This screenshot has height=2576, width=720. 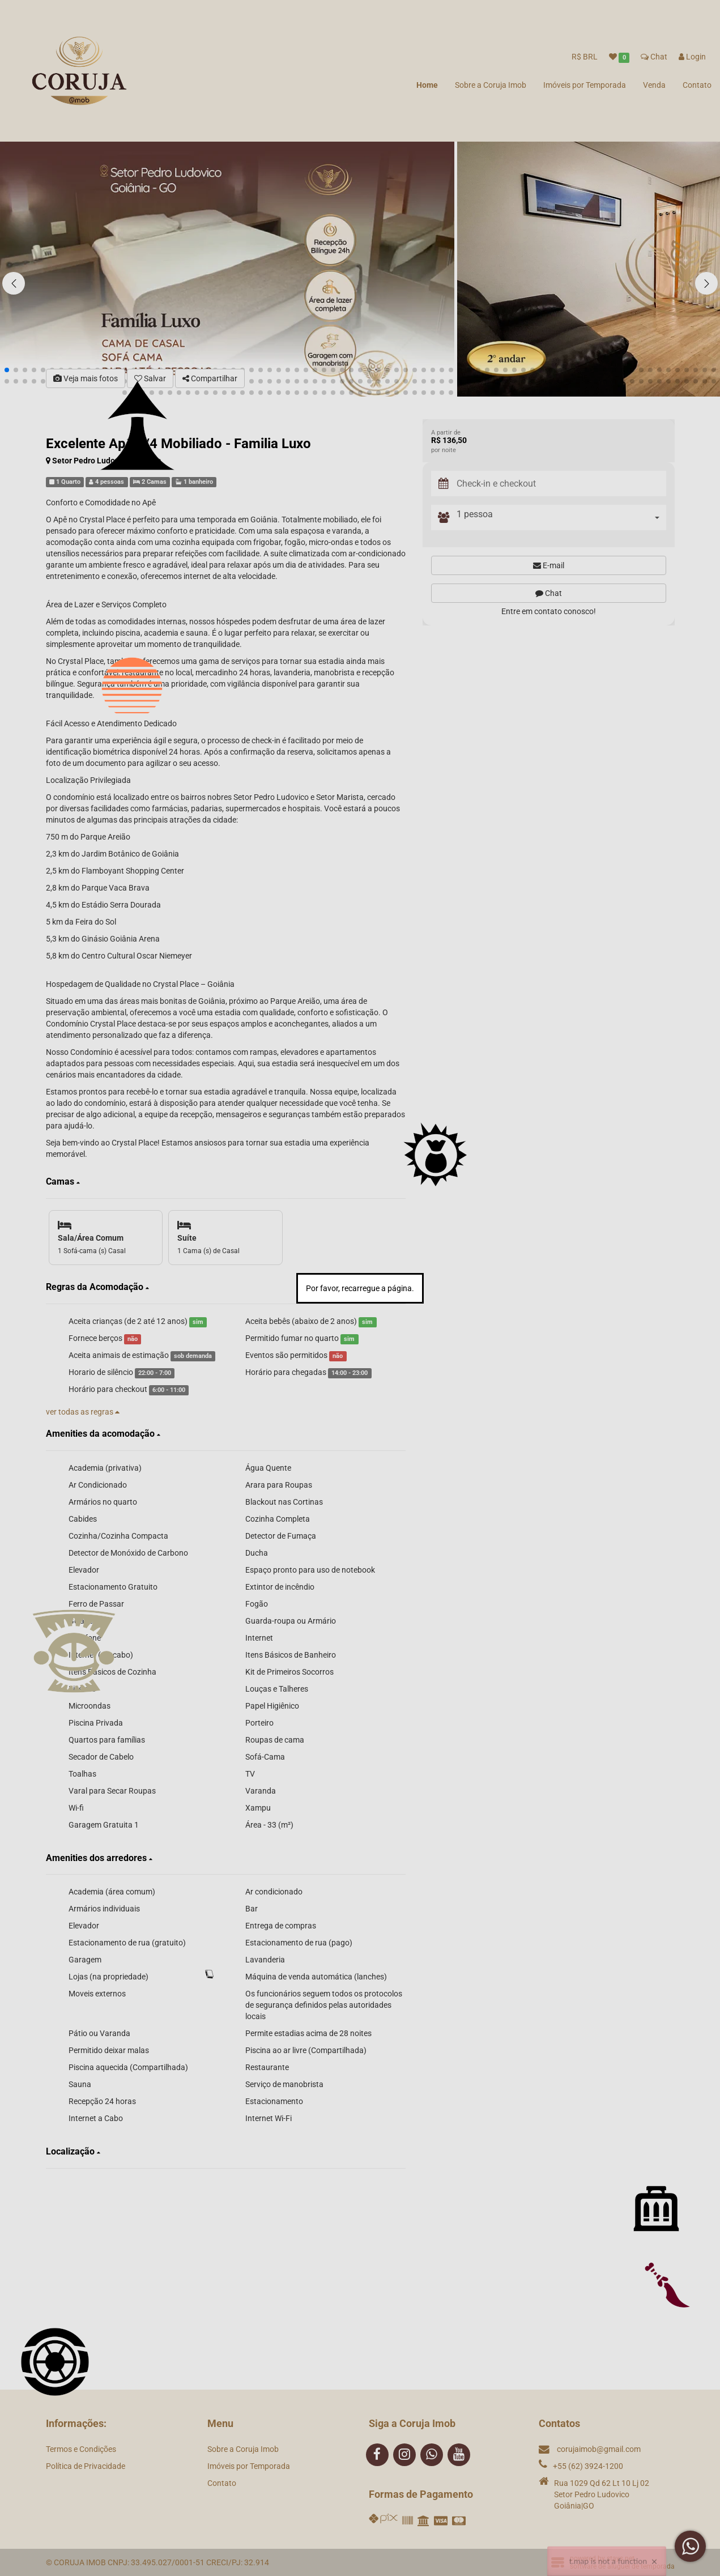 I want to click on decorative tribal or aztec-themed game badge, so click(x=74, y=1651).